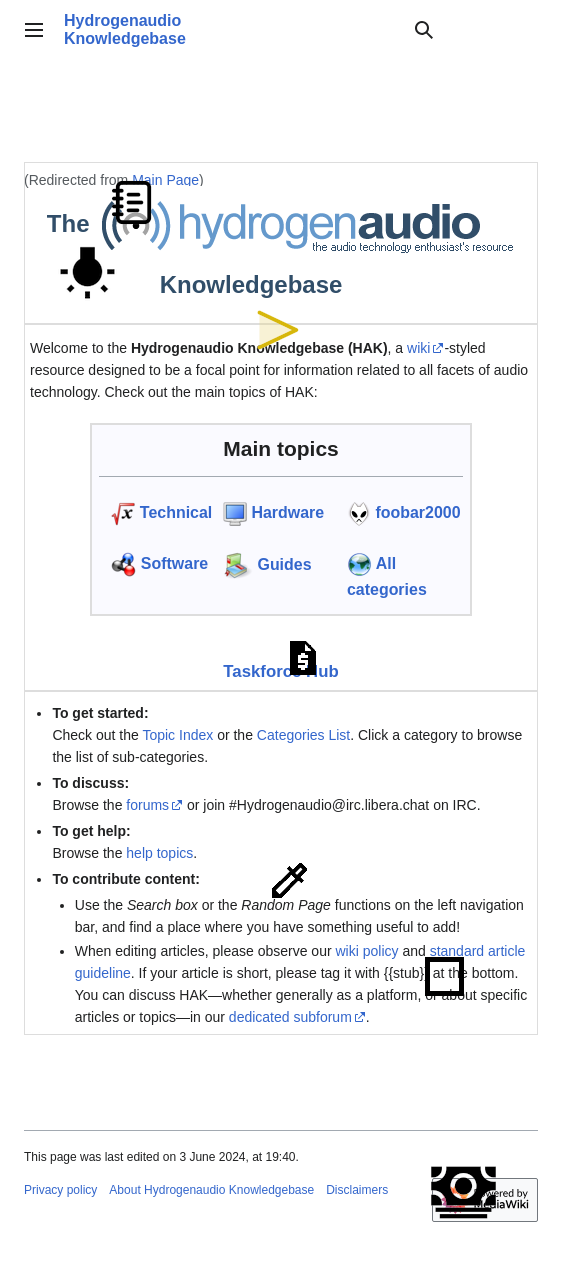  I want to click on navigate to the next item, so click(275, 330).